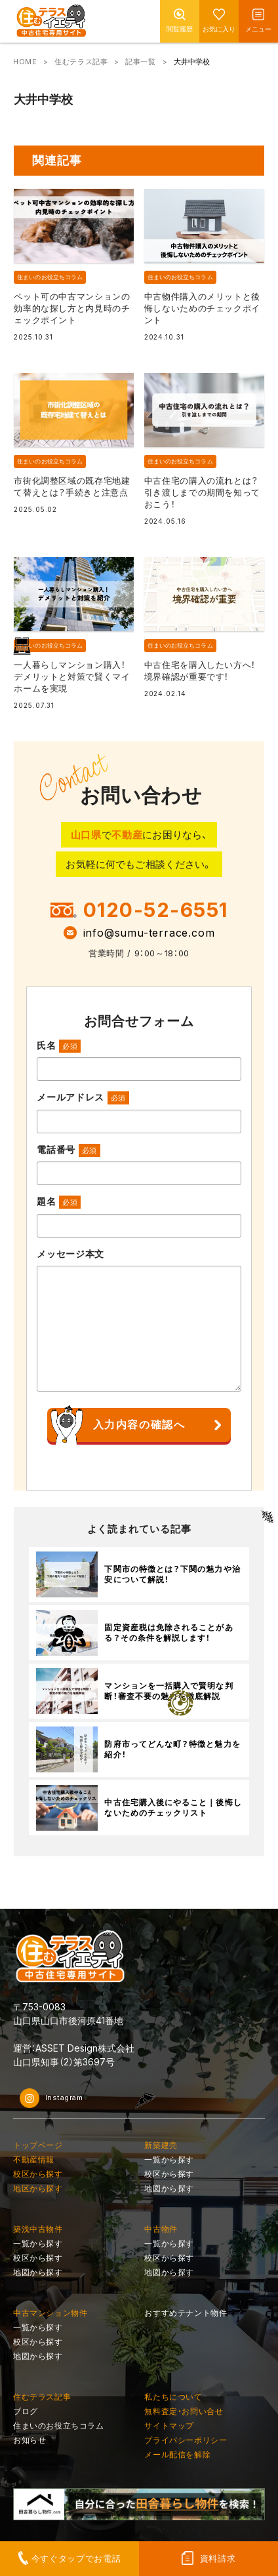  I want to click on order food or access food delivery services, so click(145, 2100).